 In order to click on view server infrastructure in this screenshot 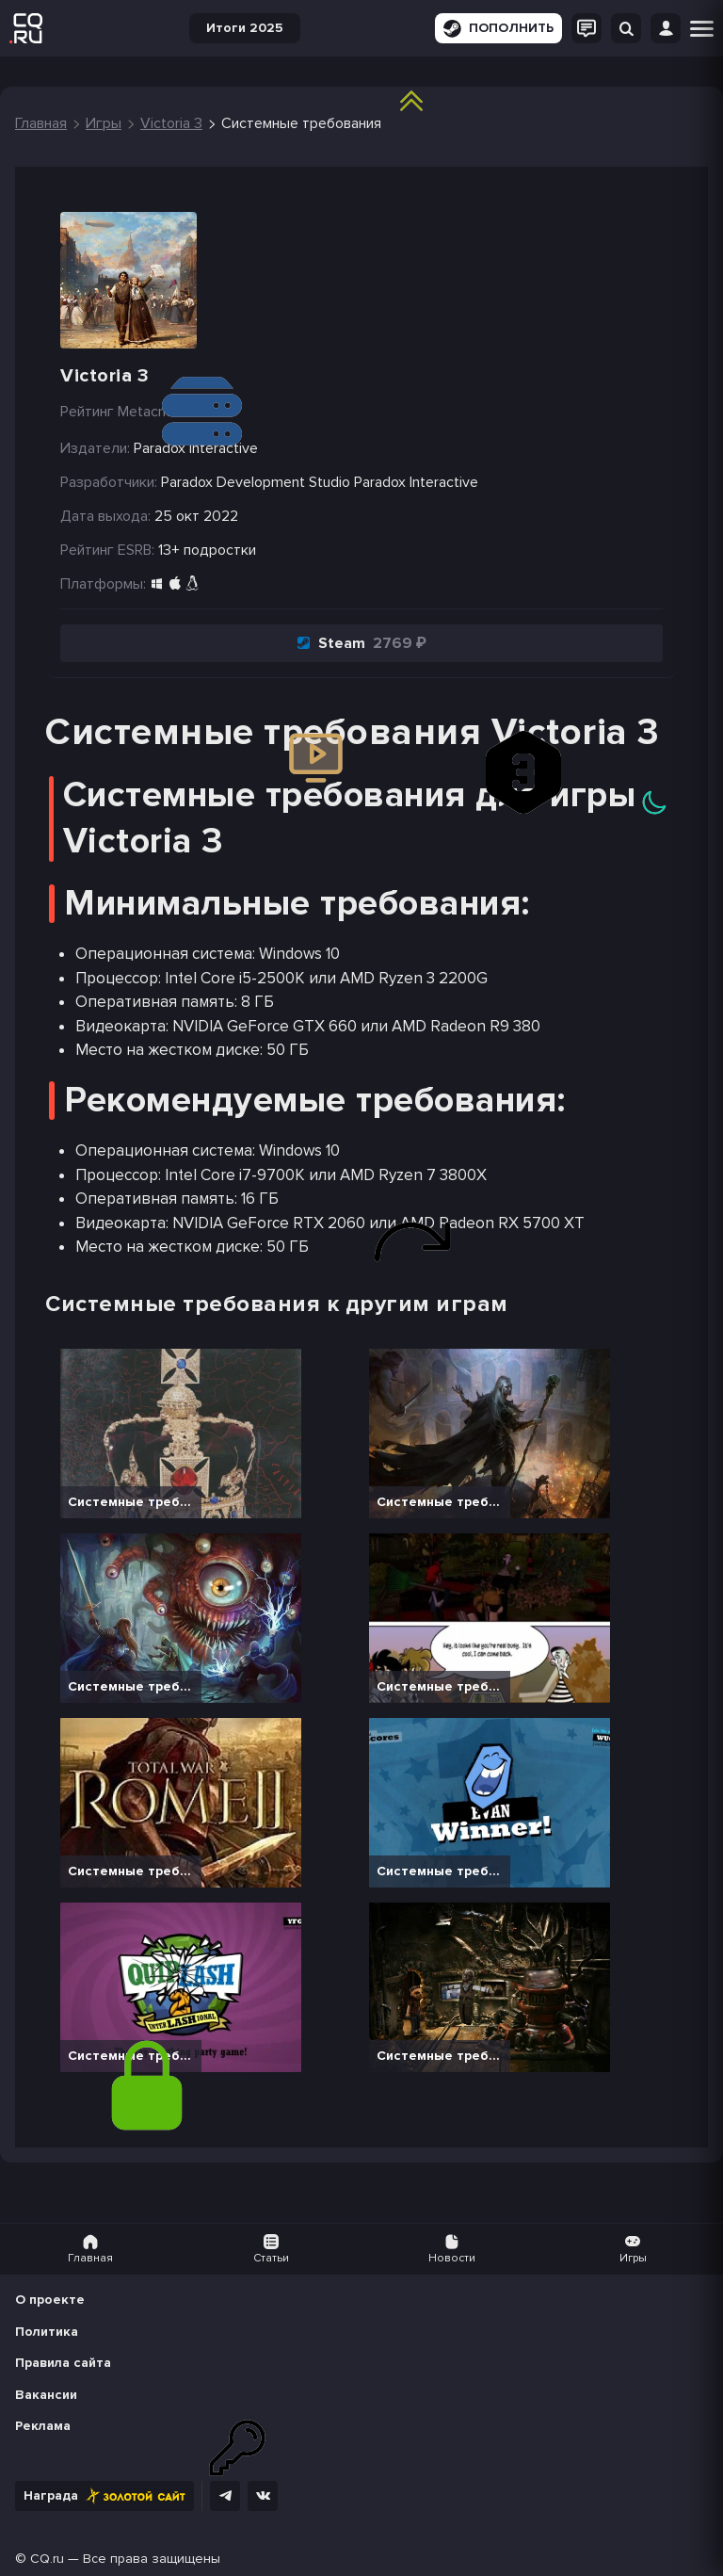, I will do `click(201, 411)`.